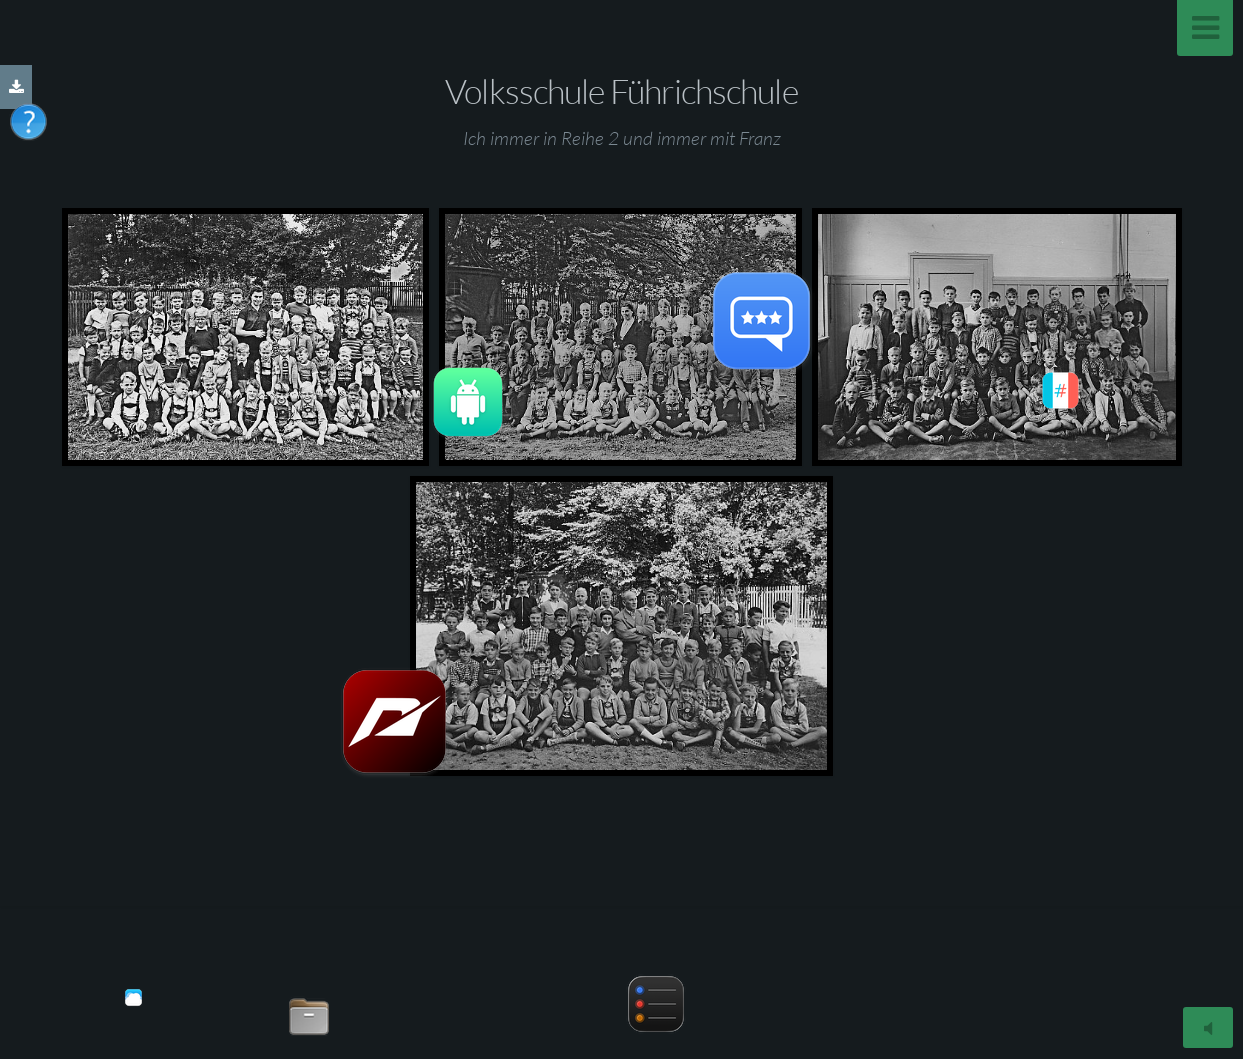 The image size is (1243, 1059). I want to click on open the file manager application, so click(309, 1016).